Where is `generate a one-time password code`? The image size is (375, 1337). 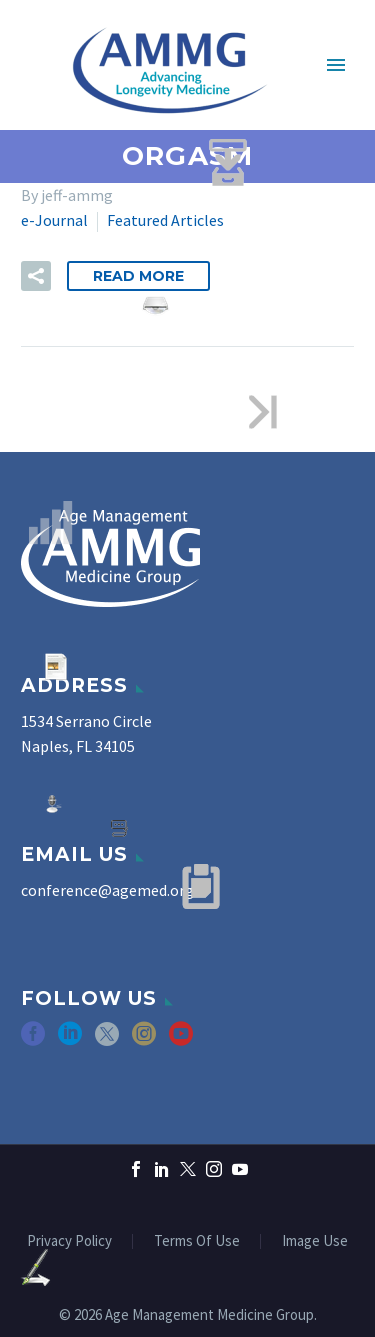 generate a one-time password code is located at coordinates (120, 829).